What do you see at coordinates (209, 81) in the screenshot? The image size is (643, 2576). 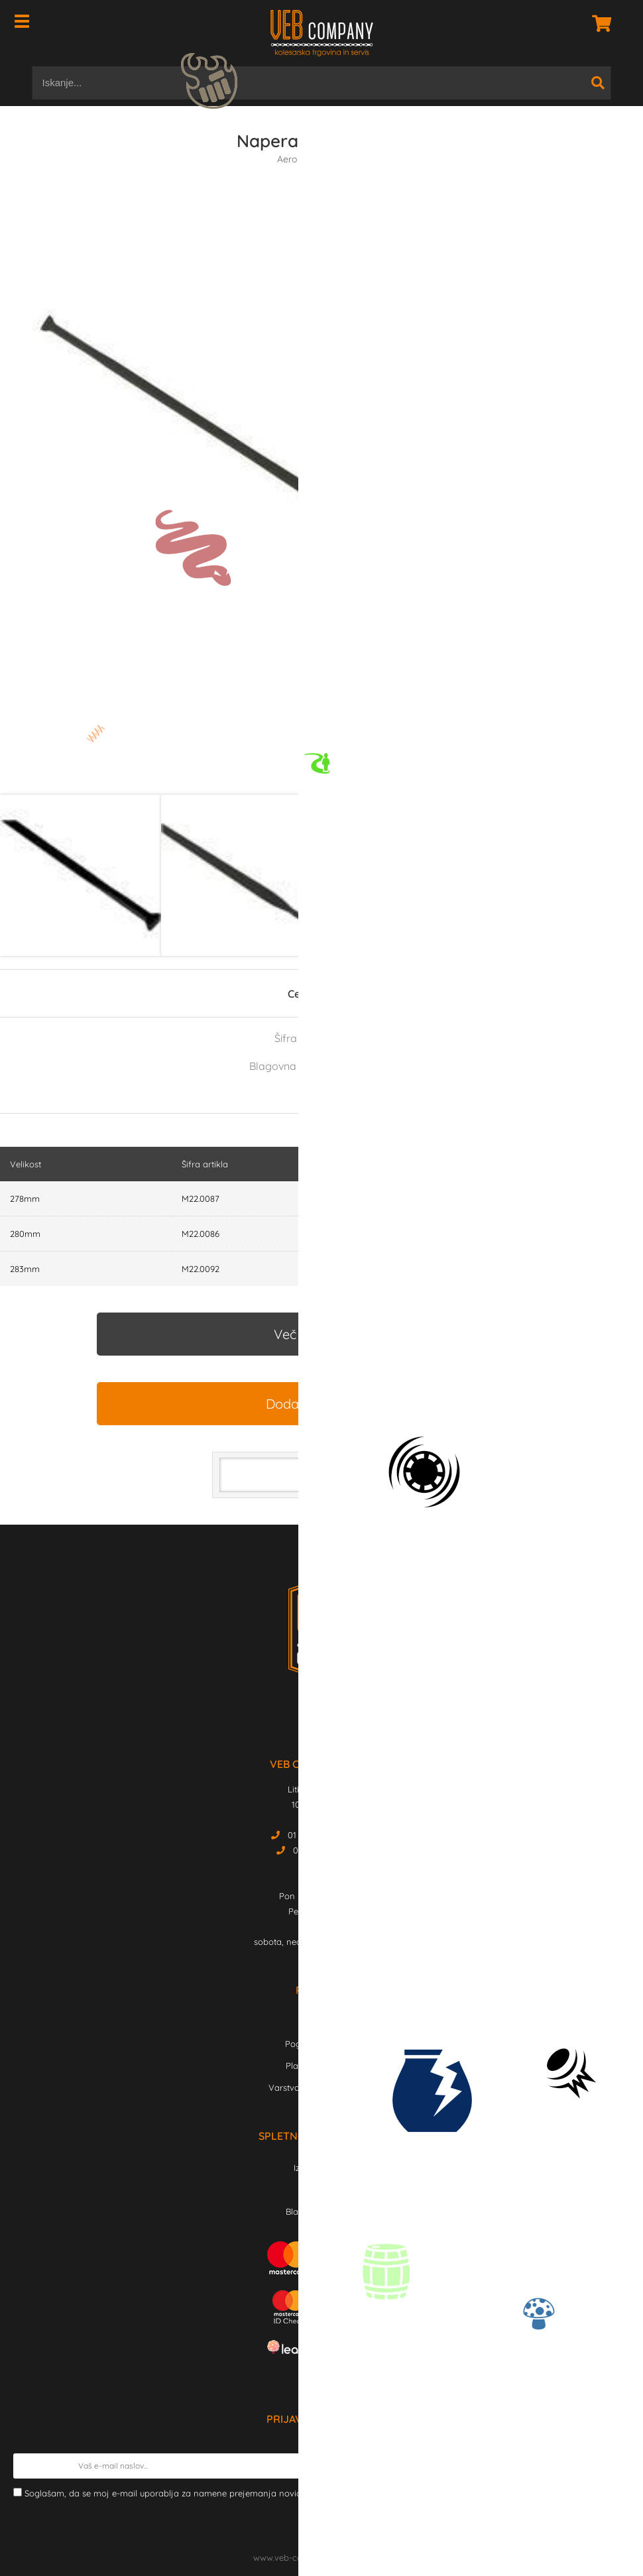 I see `activate fire punch ability or attack` at bounding box center [209, 81].